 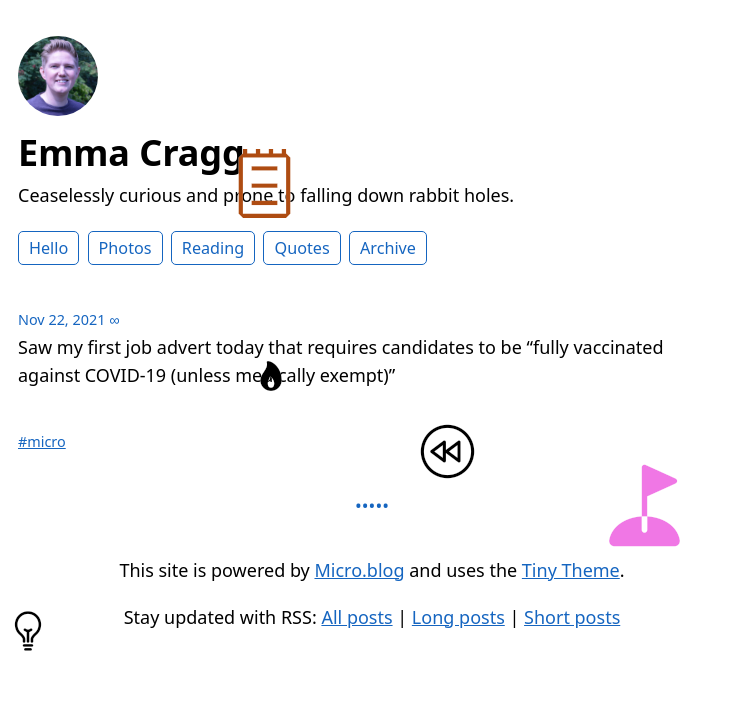 I want to click on access tips or suggestions, so click(x=28, y=631).